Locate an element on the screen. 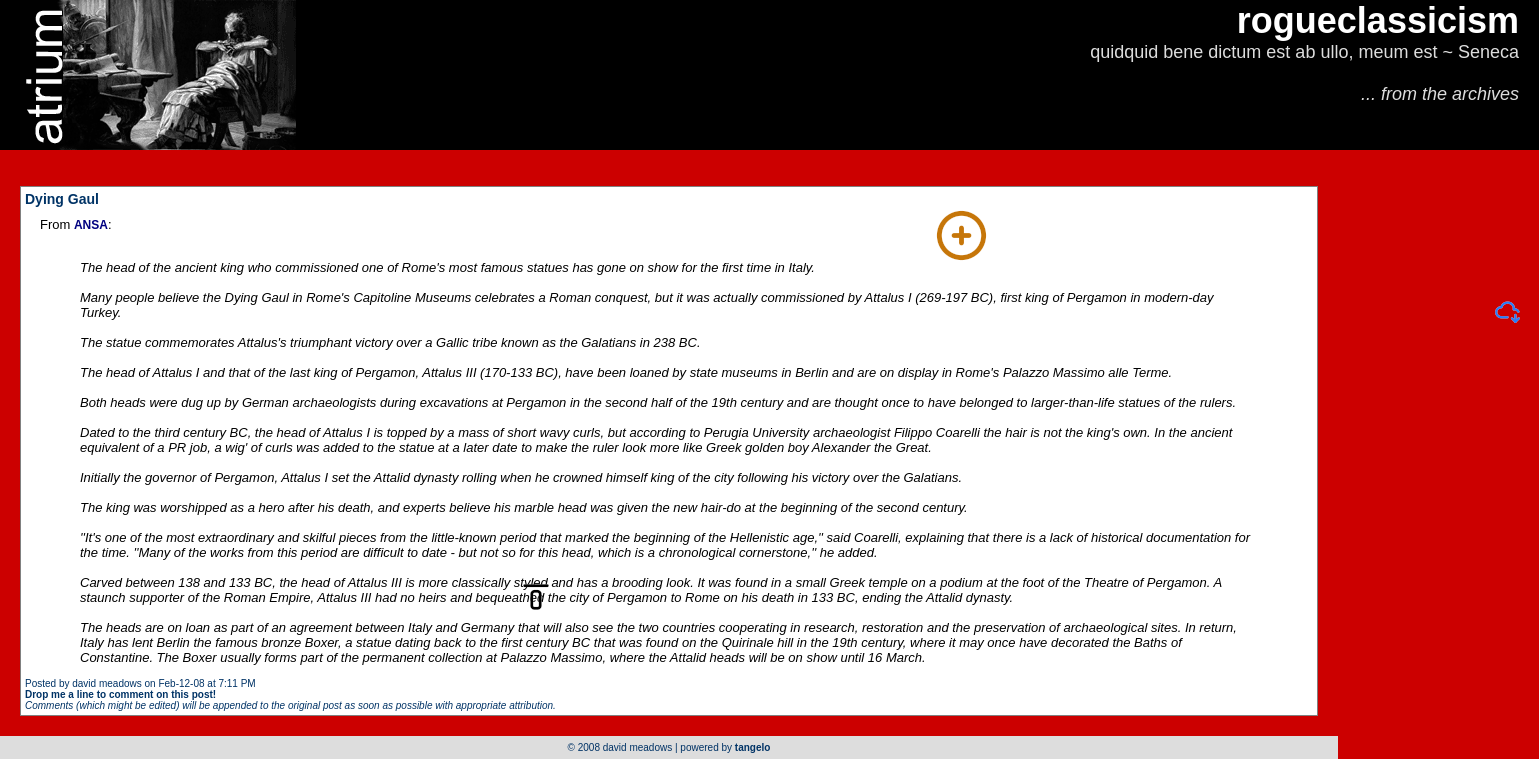 The height and width of the screenshot is (759, 1539). align selected elements to top is located at coordinates (536, 597).